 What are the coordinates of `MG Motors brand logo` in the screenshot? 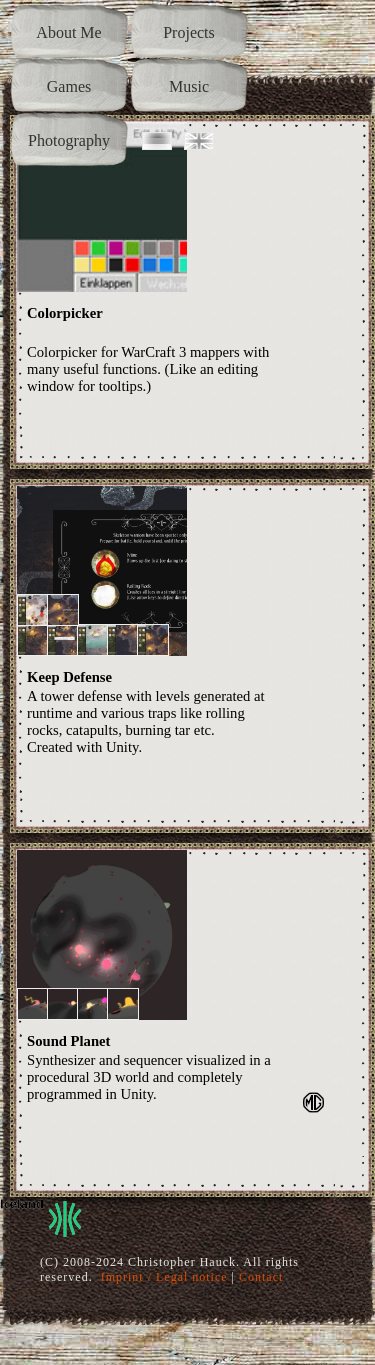 It's located at (313, 1102).